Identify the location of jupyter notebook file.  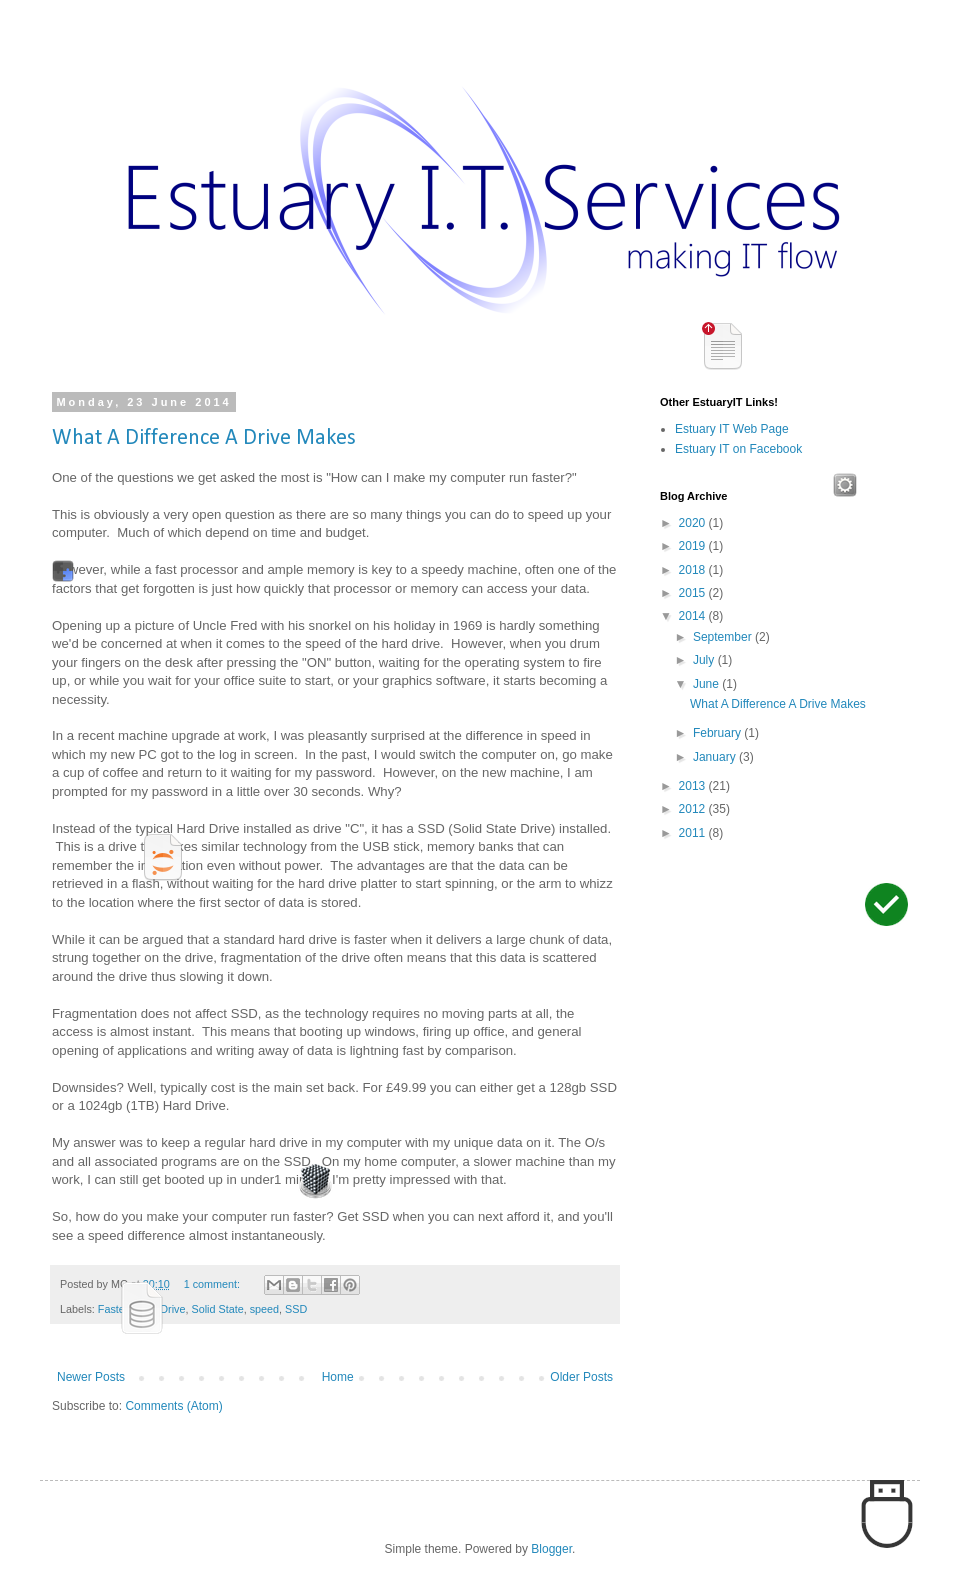
(163, 857).